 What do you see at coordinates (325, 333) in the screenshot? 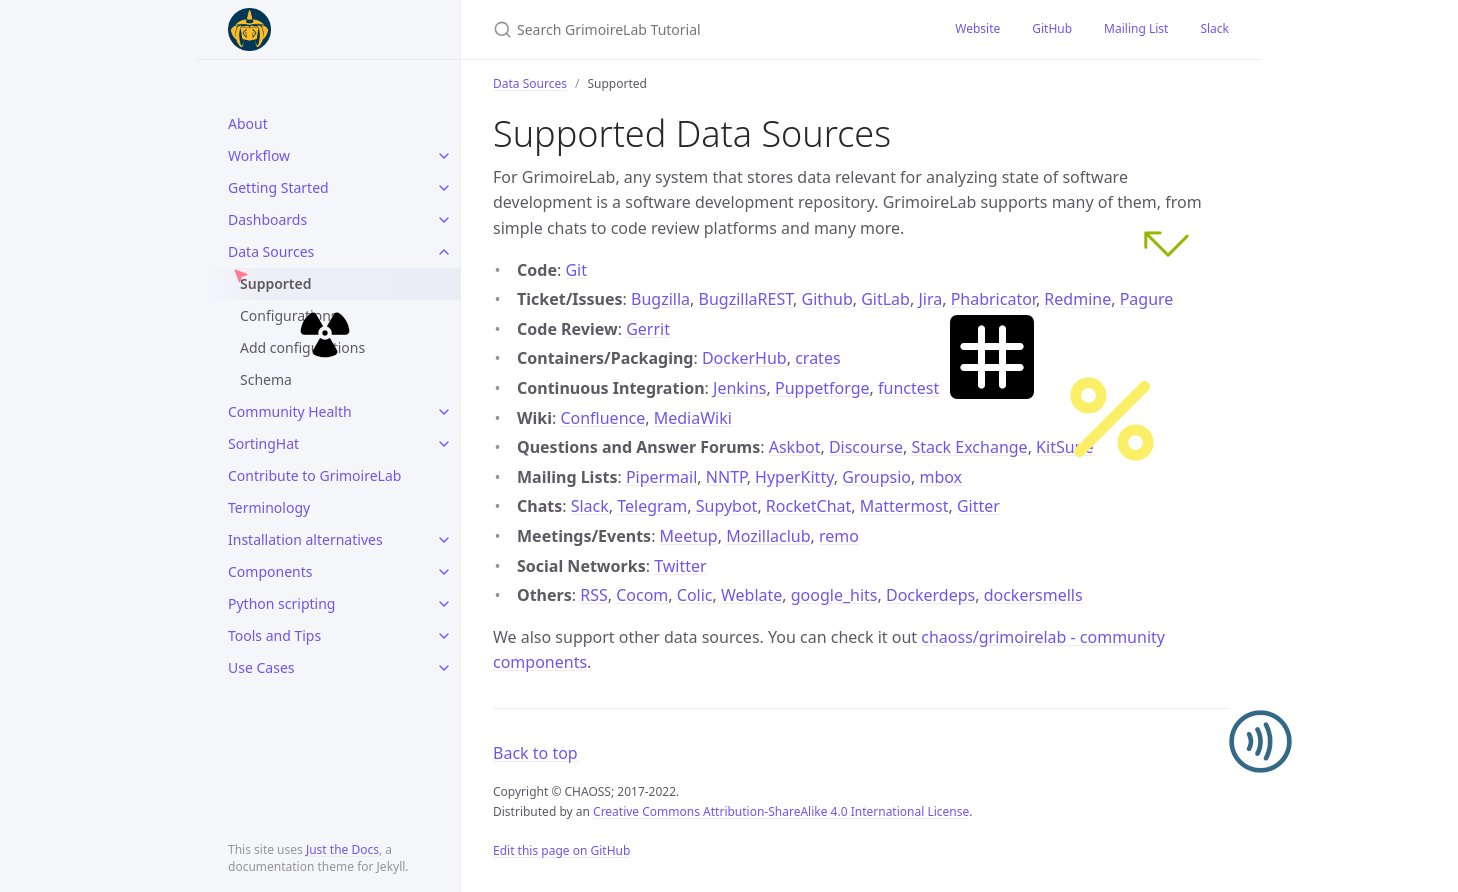
I see `indicates radioactive or hazardous material warning` at bounding box center [325, 333].